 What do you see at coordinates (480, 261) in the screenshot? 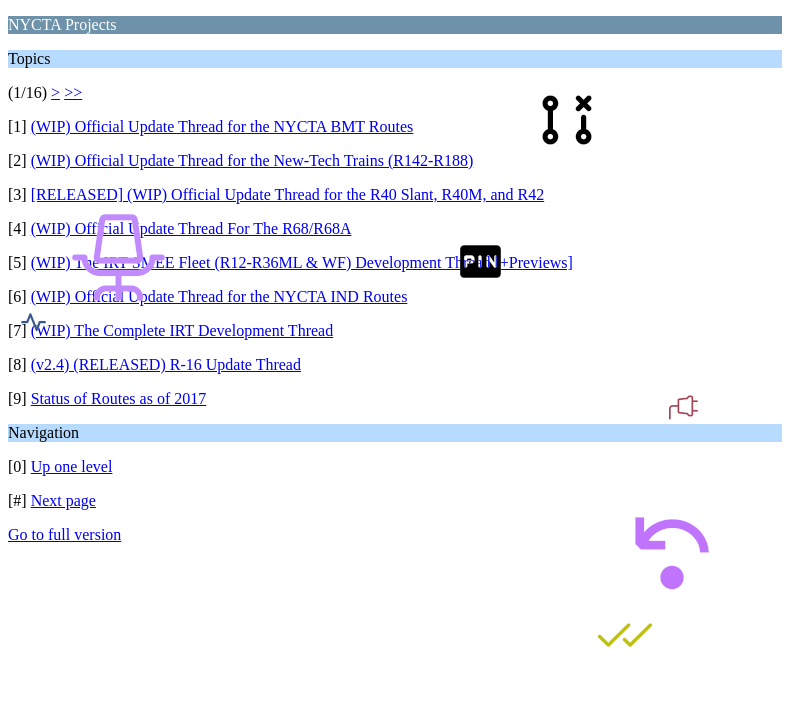
I see `indicates PIN authentication required` at bounding box center [480, 261].